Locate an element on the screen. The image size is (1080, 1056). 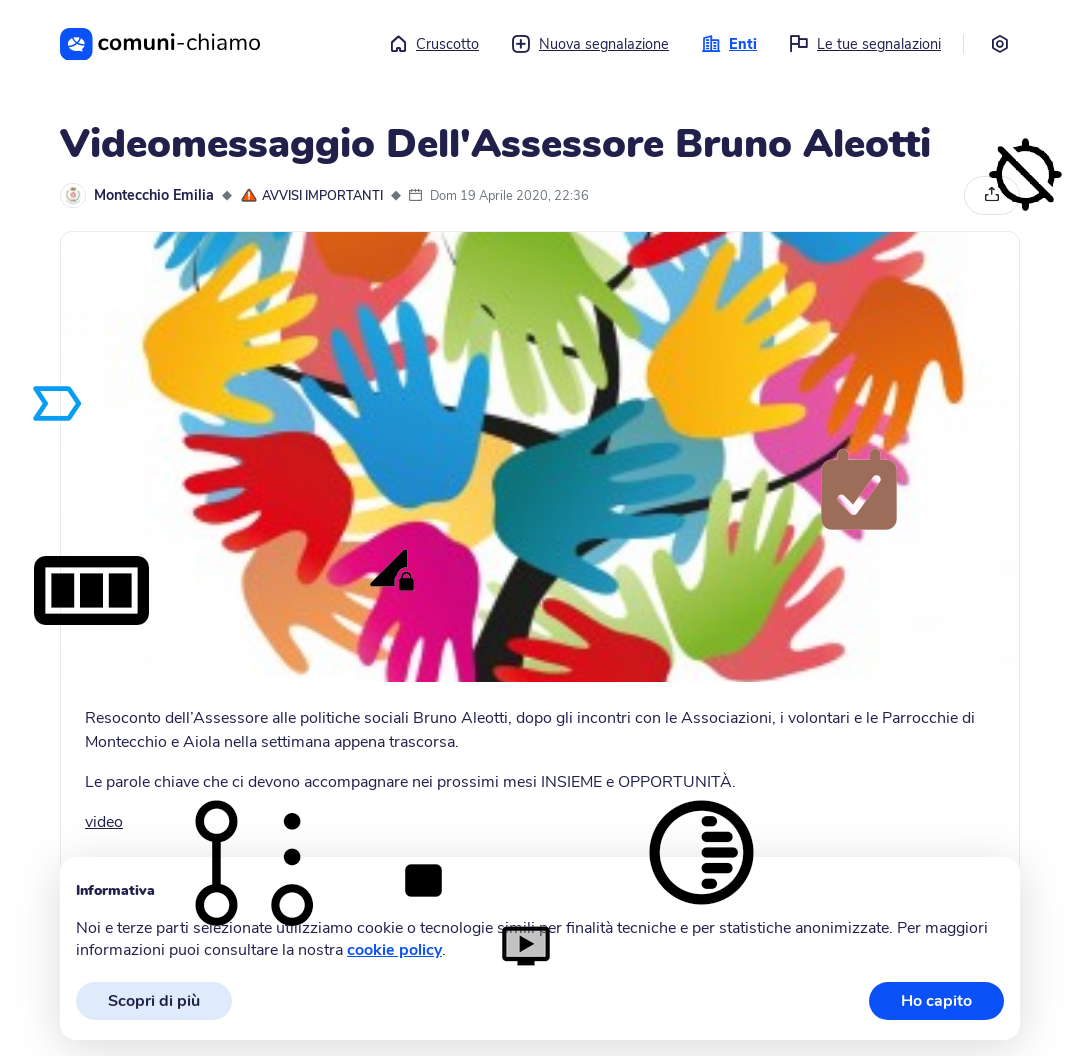
confirm or schedule an appointment is located at coordinates (859, 492).